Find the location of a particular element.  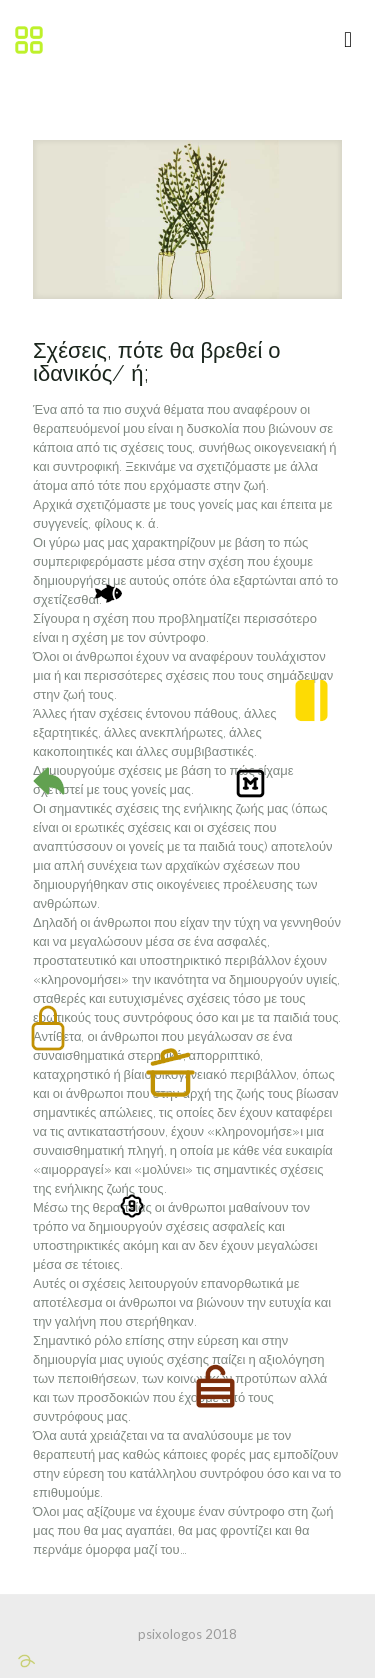

open your journal or notebook is located at coordinates (311, 700).